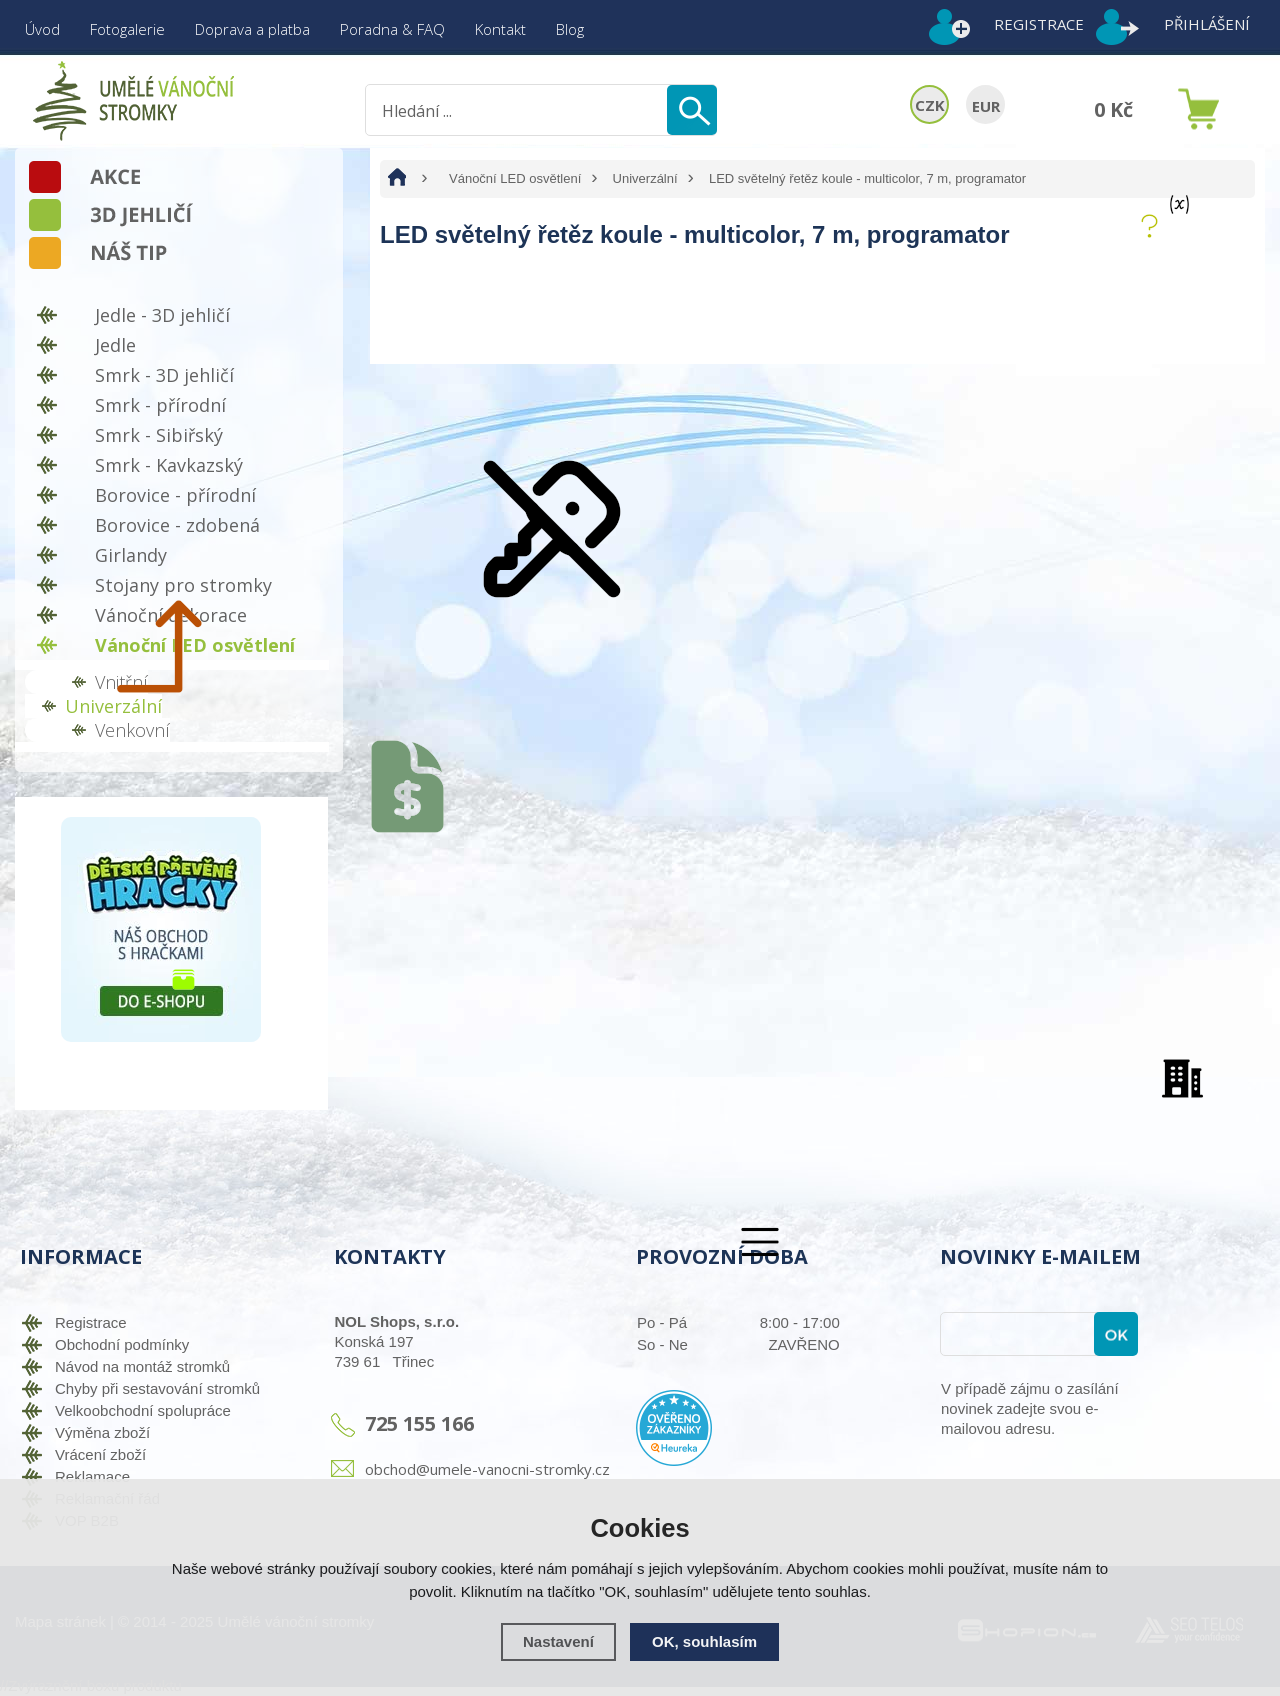 Image resolution: width=1280 pixels, height=1696 pixels. Describe the element at coordinates (1179, 204) in the screenshot. I see `insert a variable or placeholder value` at that location.